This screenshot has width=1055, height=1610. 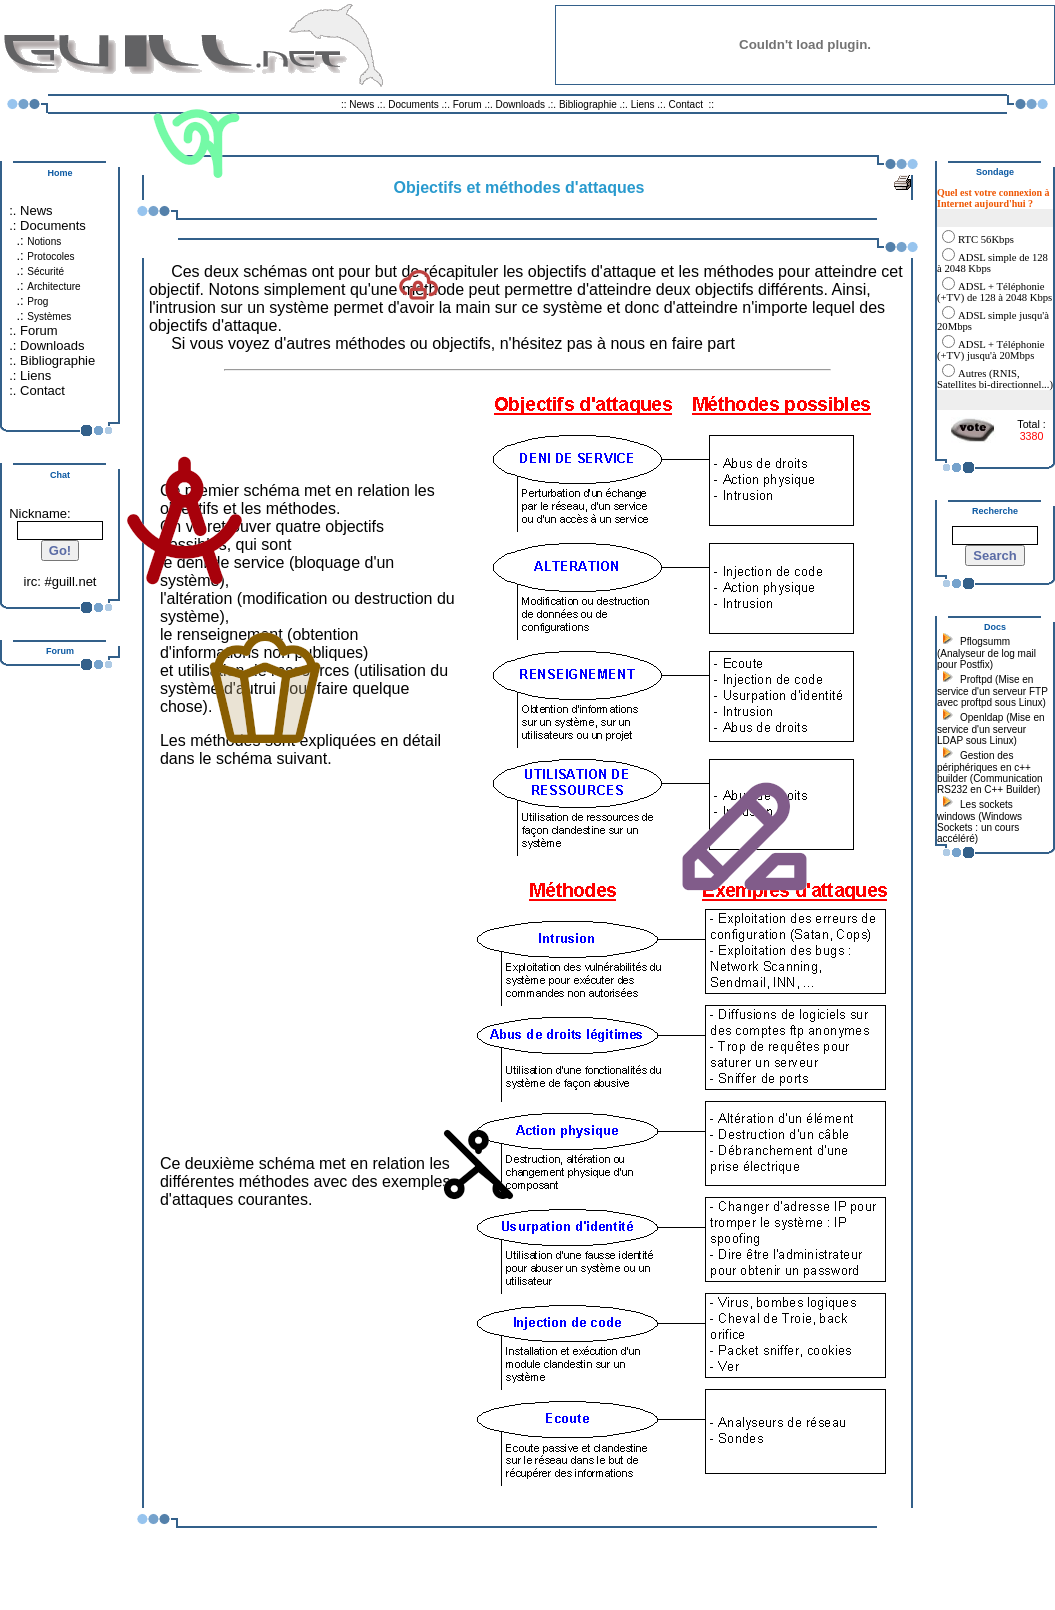 What do you see at coordinates (744, 840) in the screenshot?
I see `highlight or mark selected text` at bounding box center [744, 840].